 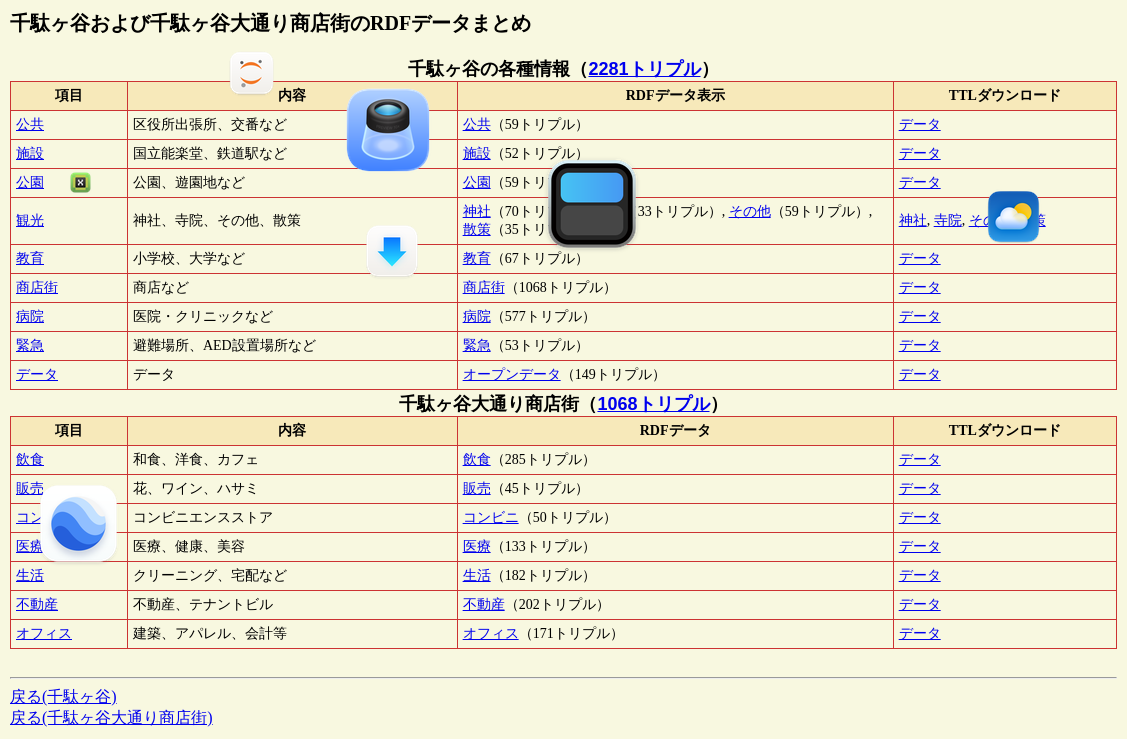 I want to click on launch jupyter notebook application, so click(x=251, y=73).